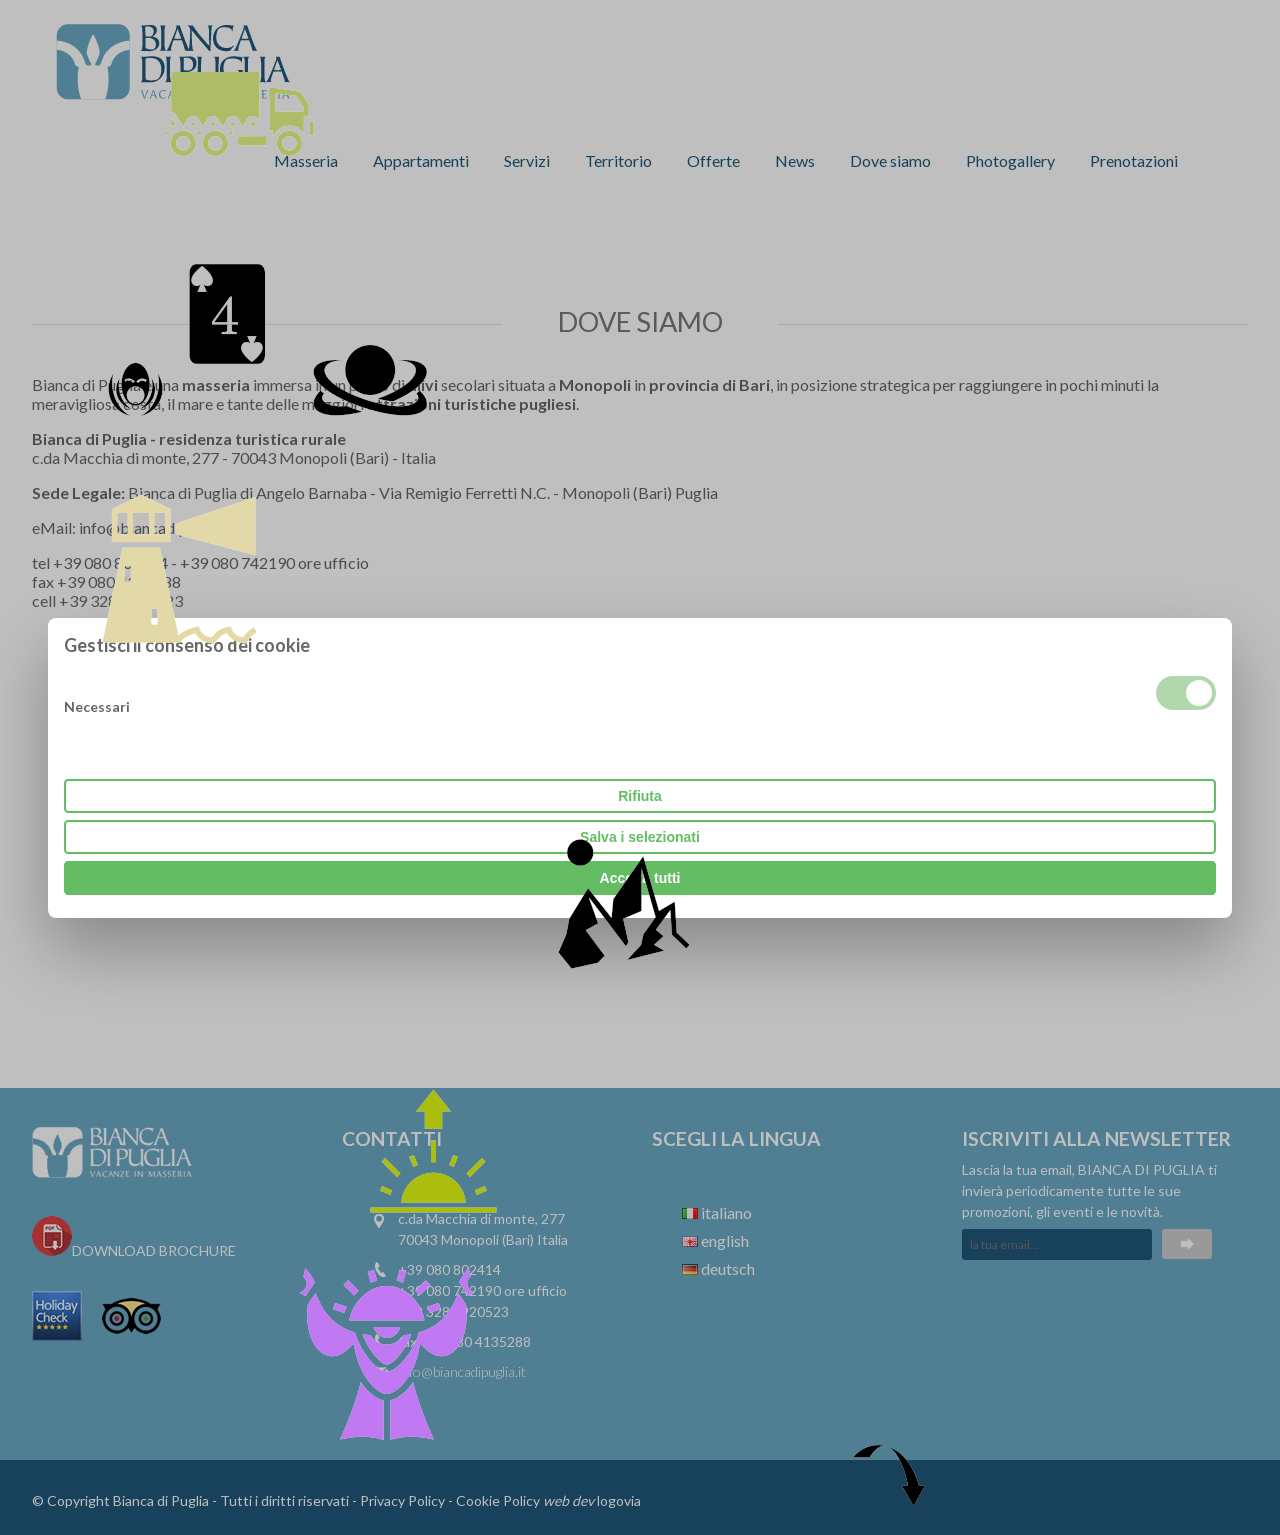 The width and height of the screenshot is (1280, 1535). I want to click on represents a planet or celestial body in a space game, so click(370, 383).